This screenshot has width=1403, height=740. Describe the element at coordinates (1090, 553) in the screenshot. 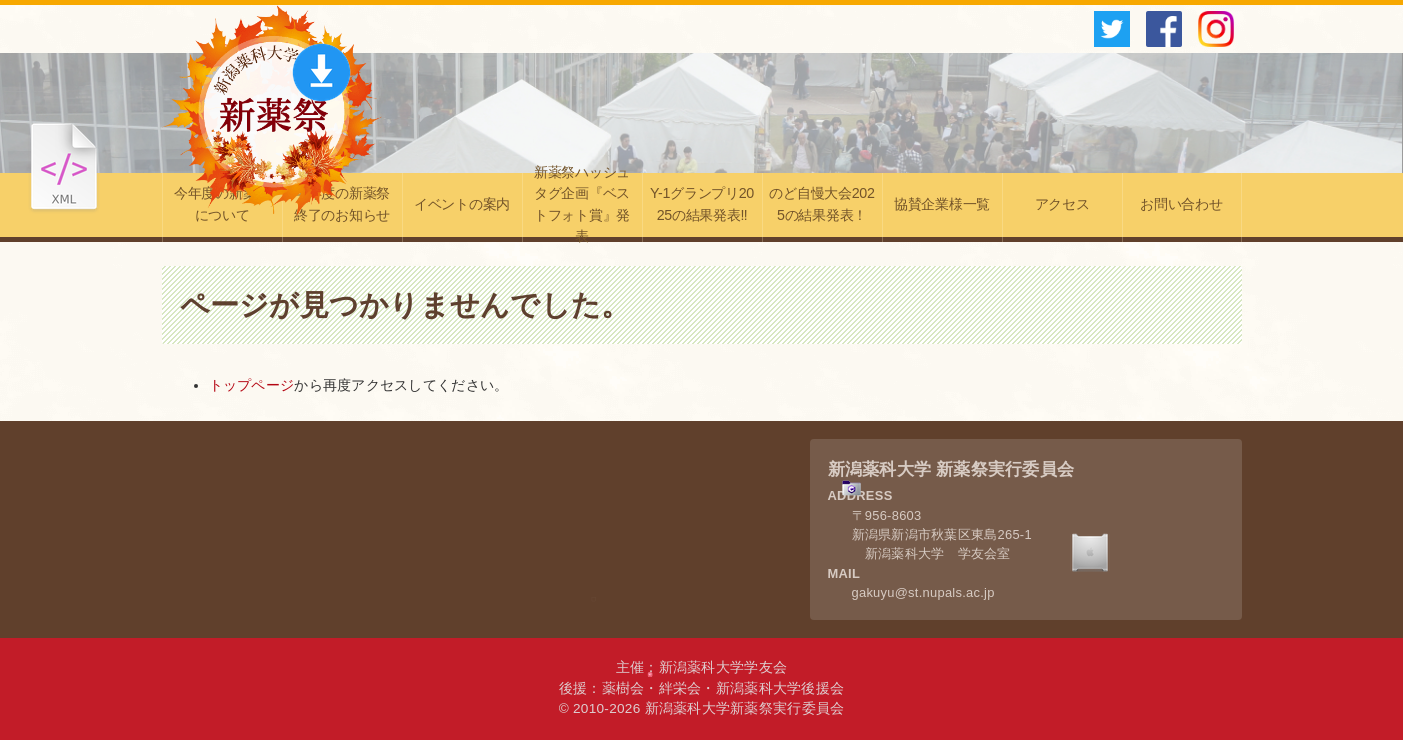

I see `indicates mac pro desktop computer in system settings` at that location.